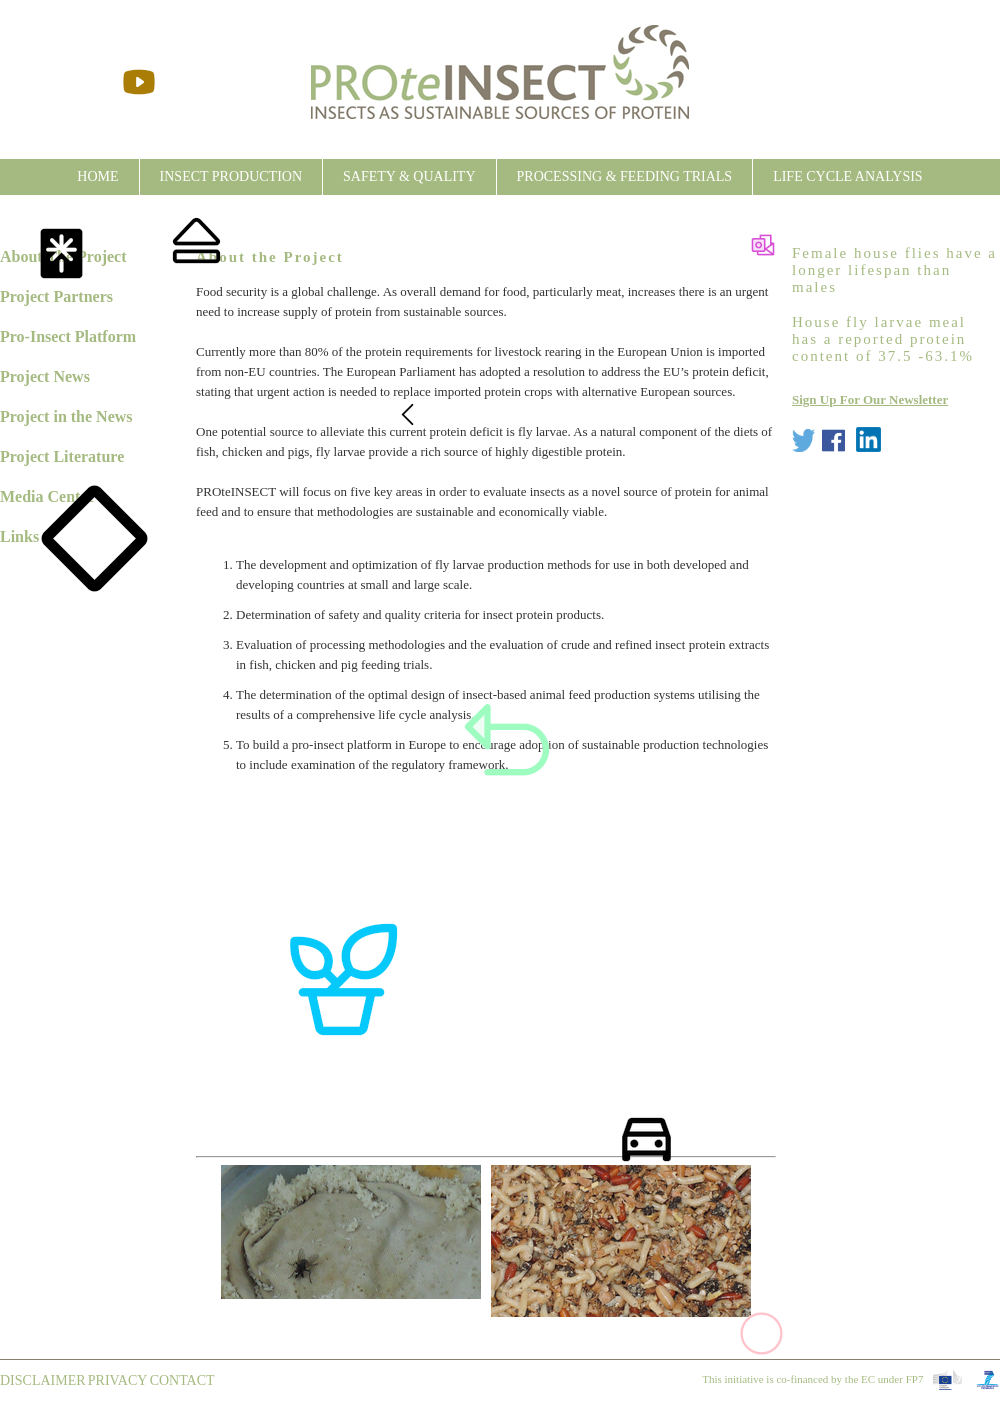  Describe the element at coordinates (196, 243) in the screenshot. I see `eject media or disc` at that location.